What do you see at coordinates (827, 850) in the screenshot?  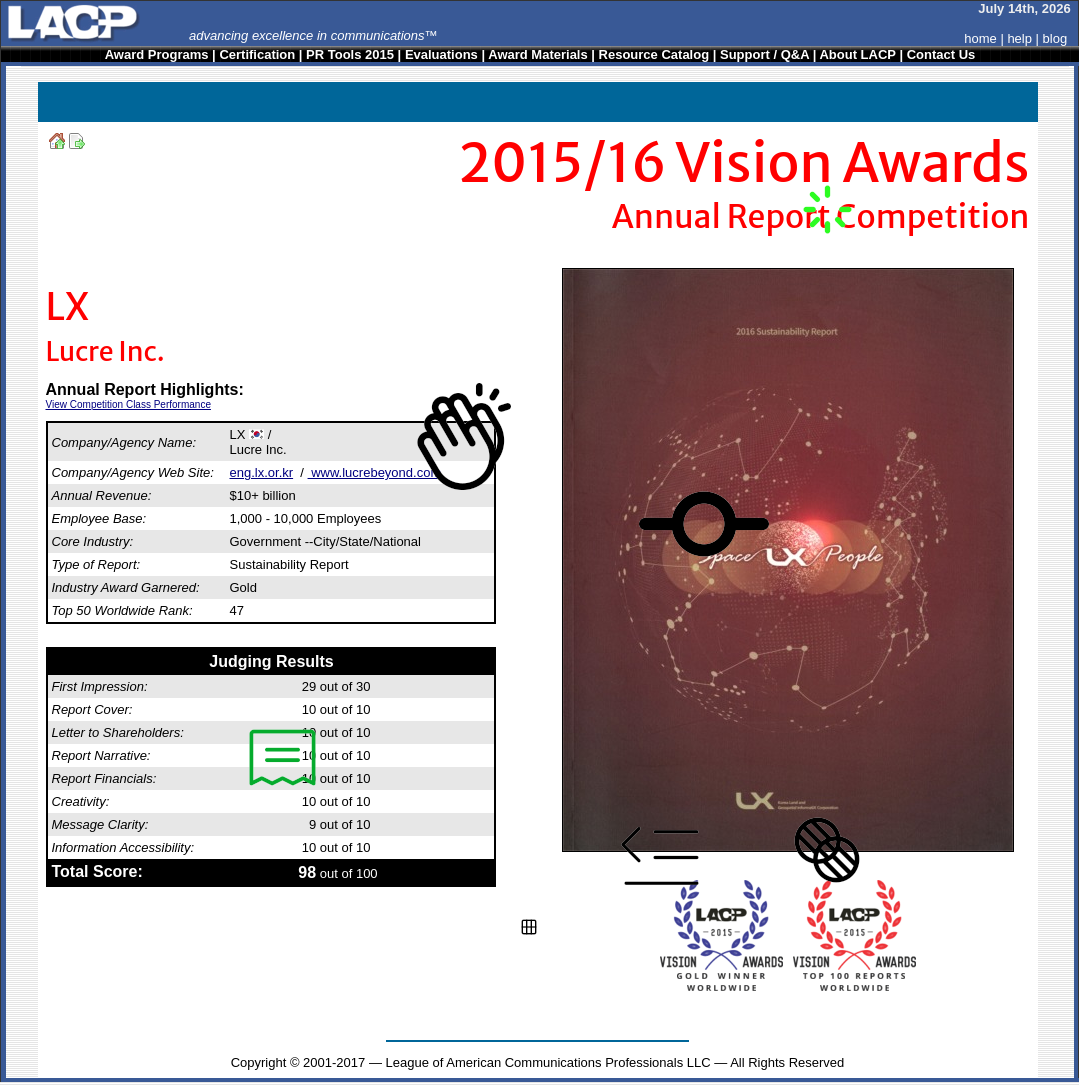 I see `merge or combine selected elements` at bounding box center [827, 850].